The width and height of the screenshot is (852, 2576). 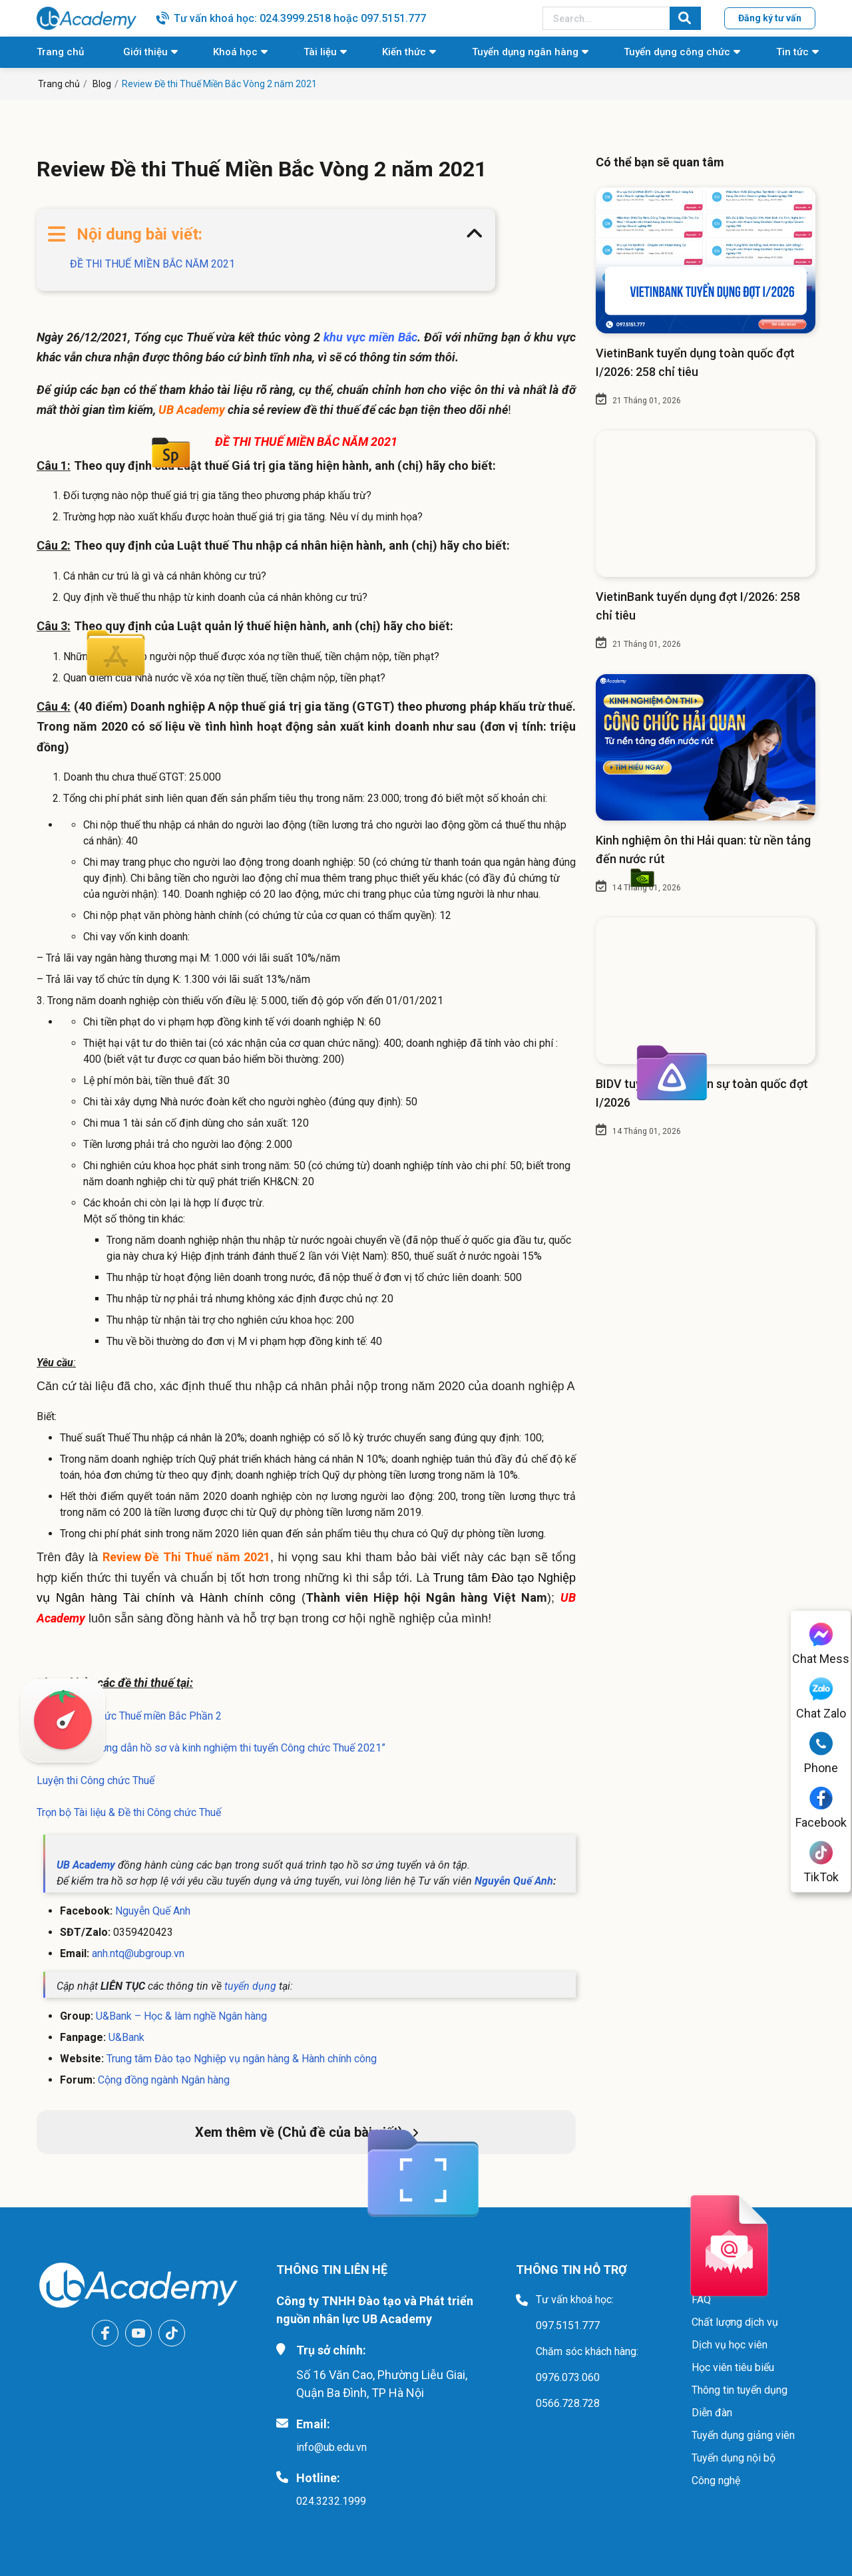 I want to click on open templates folder, so click(x=116, y=653).